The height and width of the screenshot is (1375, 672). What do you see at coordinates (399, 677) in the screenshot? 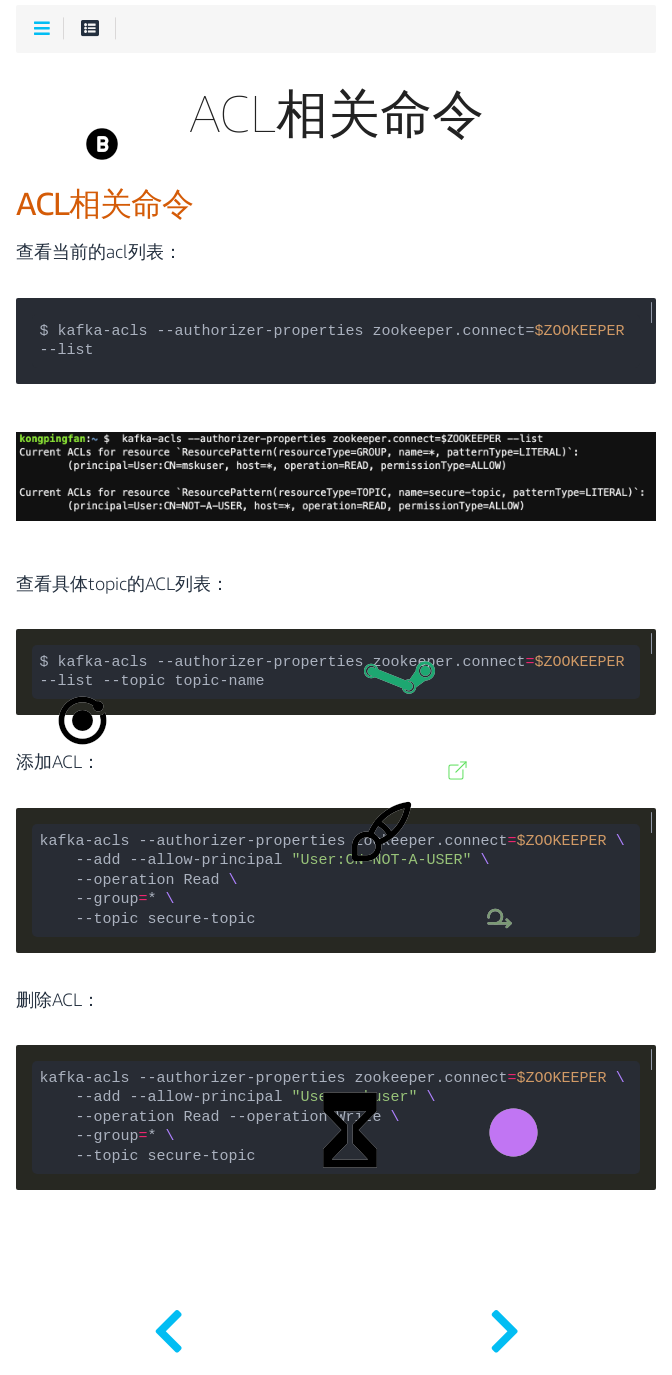
I see `open Steam gaming platform` at bounding box center [399, 677].